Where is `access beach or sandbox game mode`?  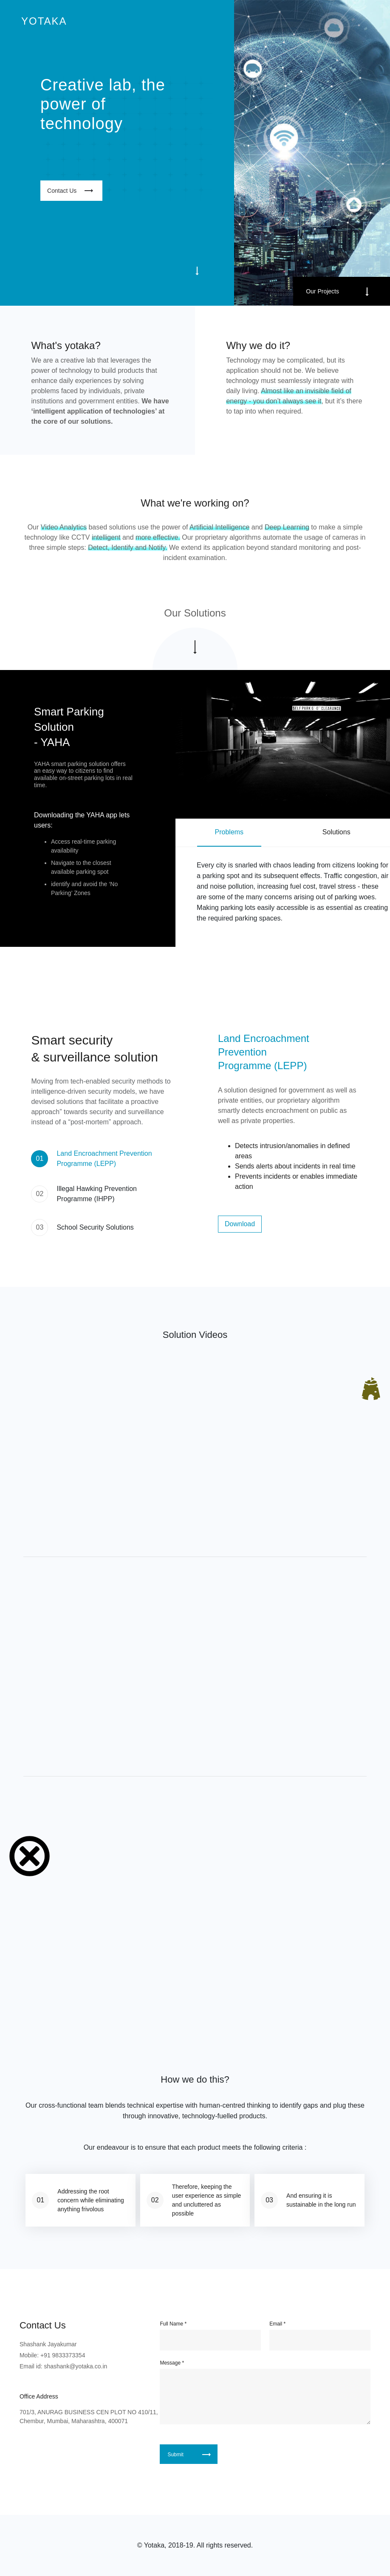 access beach or sandbox game mode is located at coordinates (371, 1388).